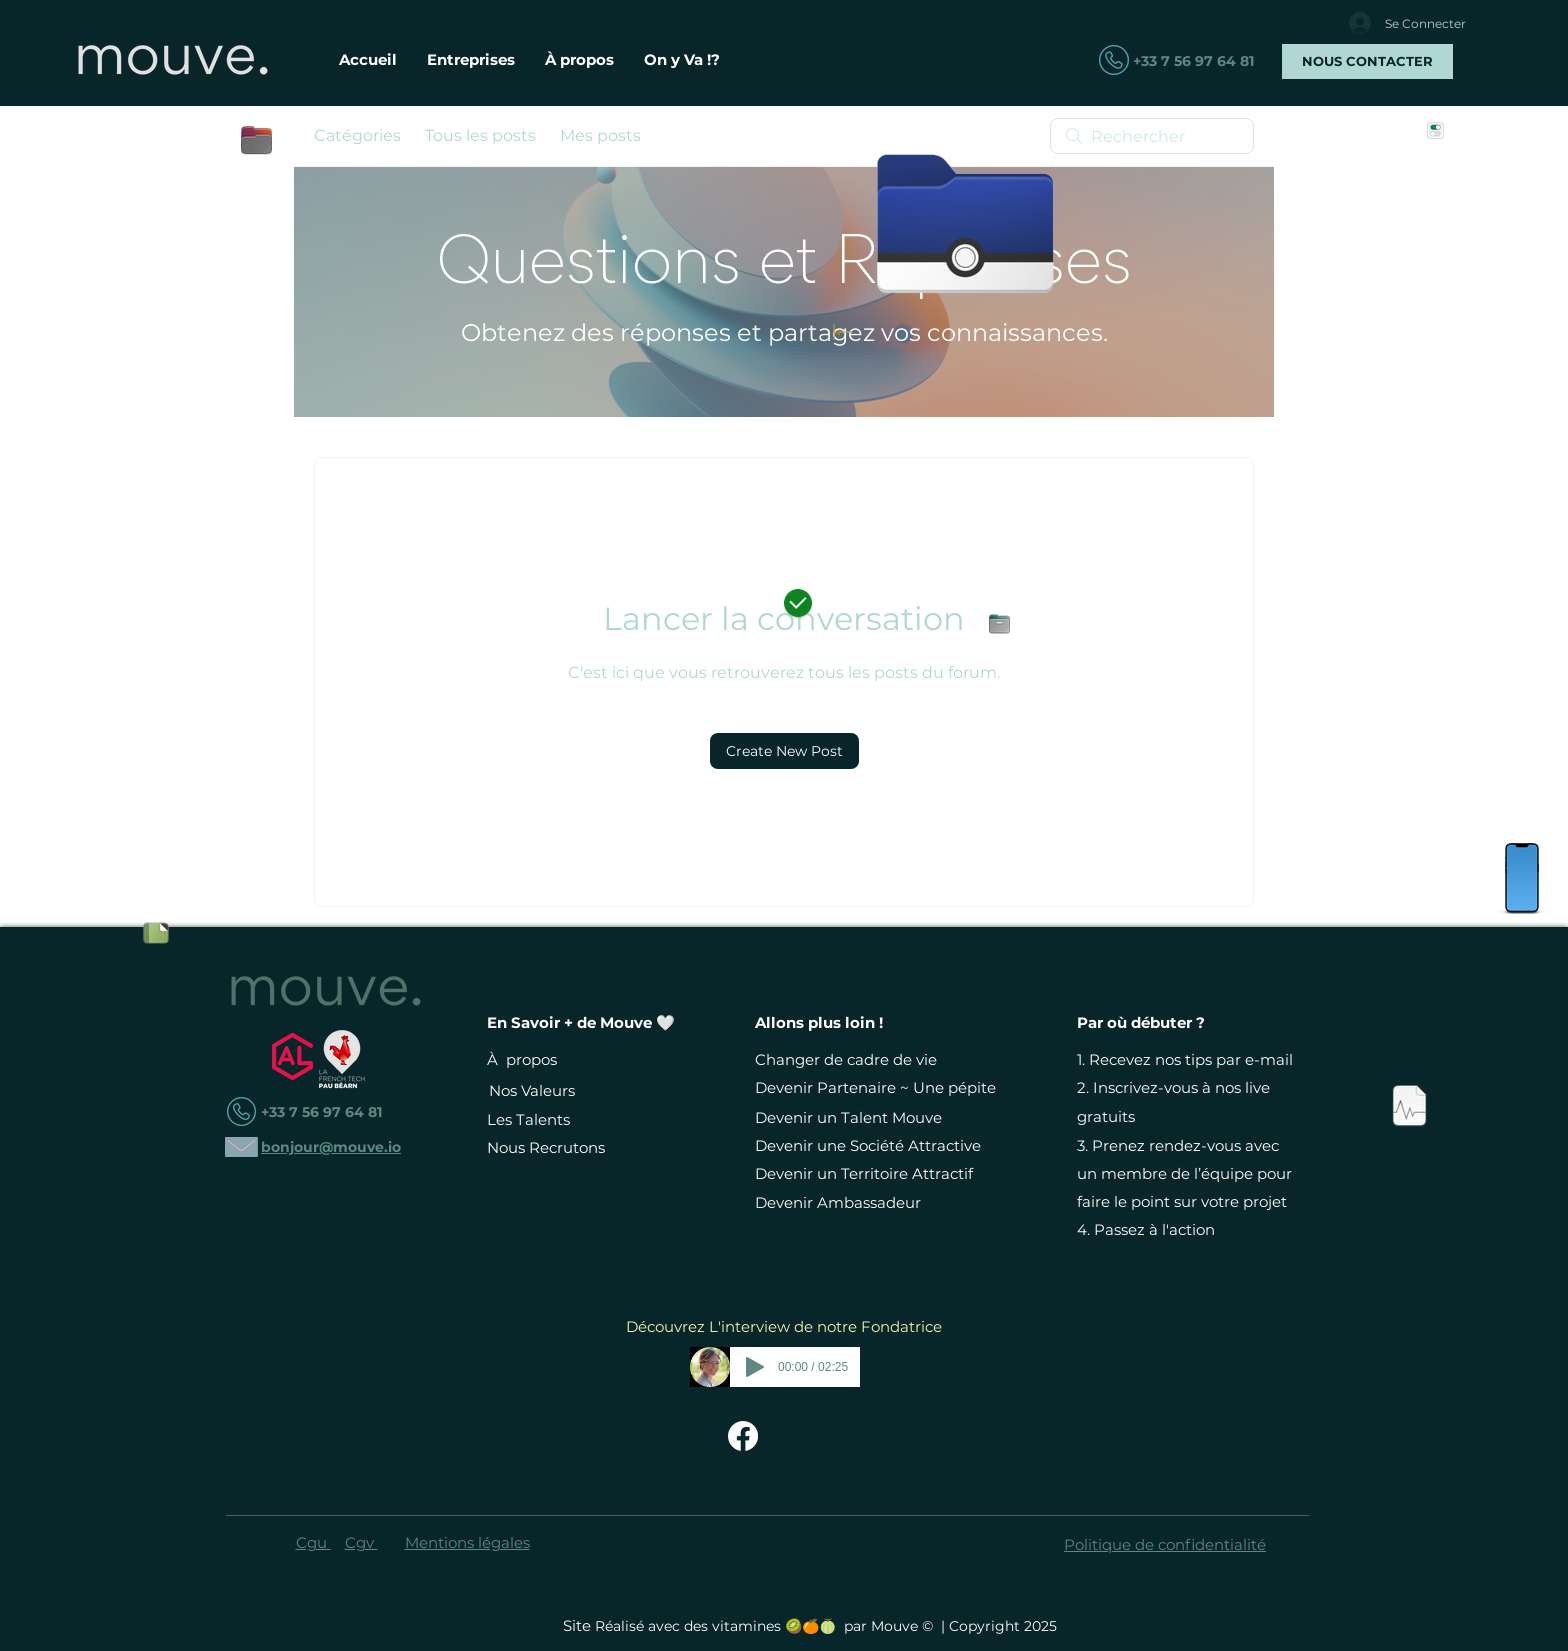 The width and height of the screenshot is (1568, 1651). What do you see at coordinates (999, 623) in the screenshot?
I see `open the file manager application` at bounding box center [999, 623].